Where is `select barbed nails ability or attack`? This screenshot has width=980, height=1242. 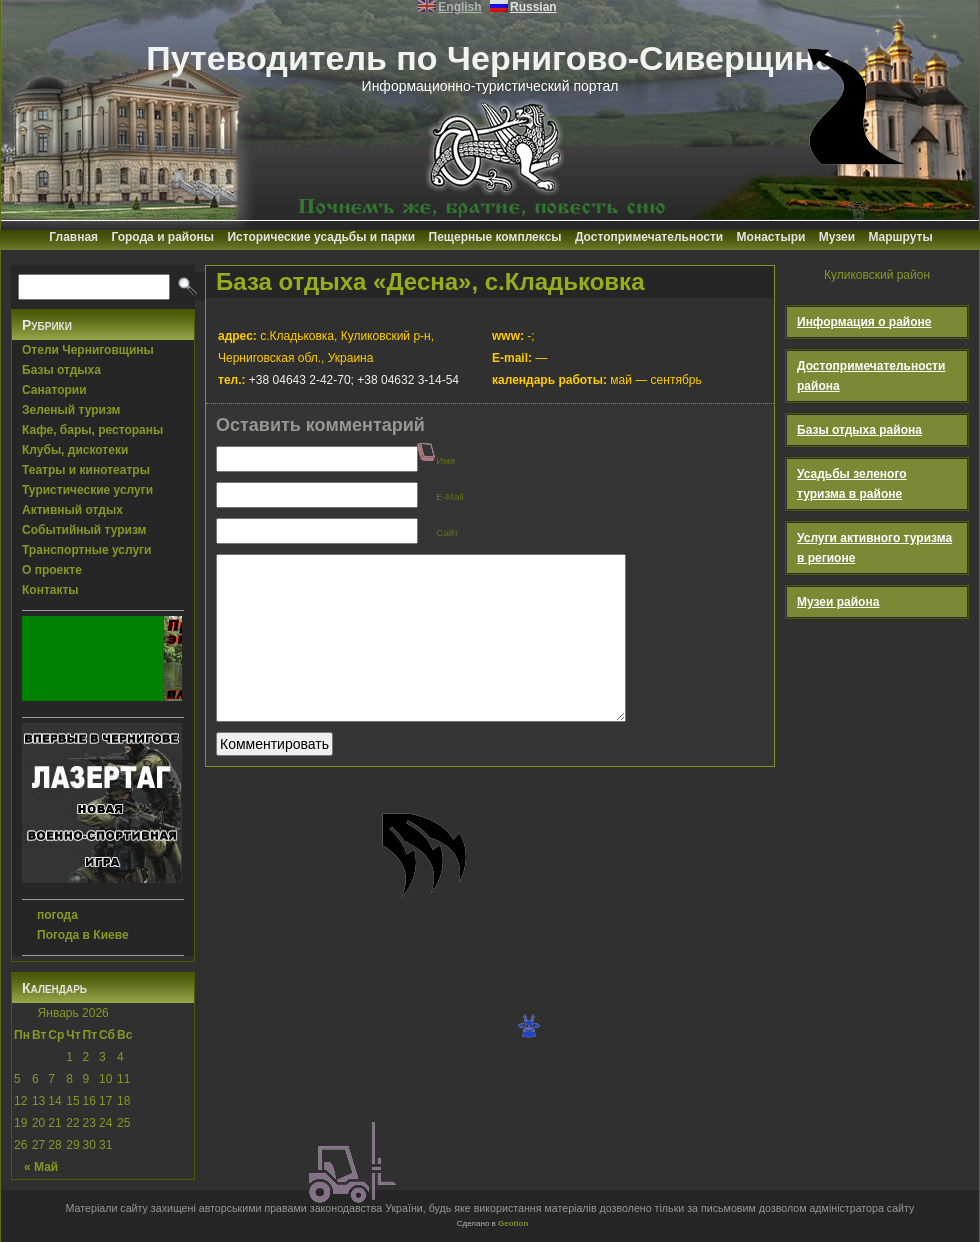
select barbed nails ability or attack is located at coordinates (424, 855).